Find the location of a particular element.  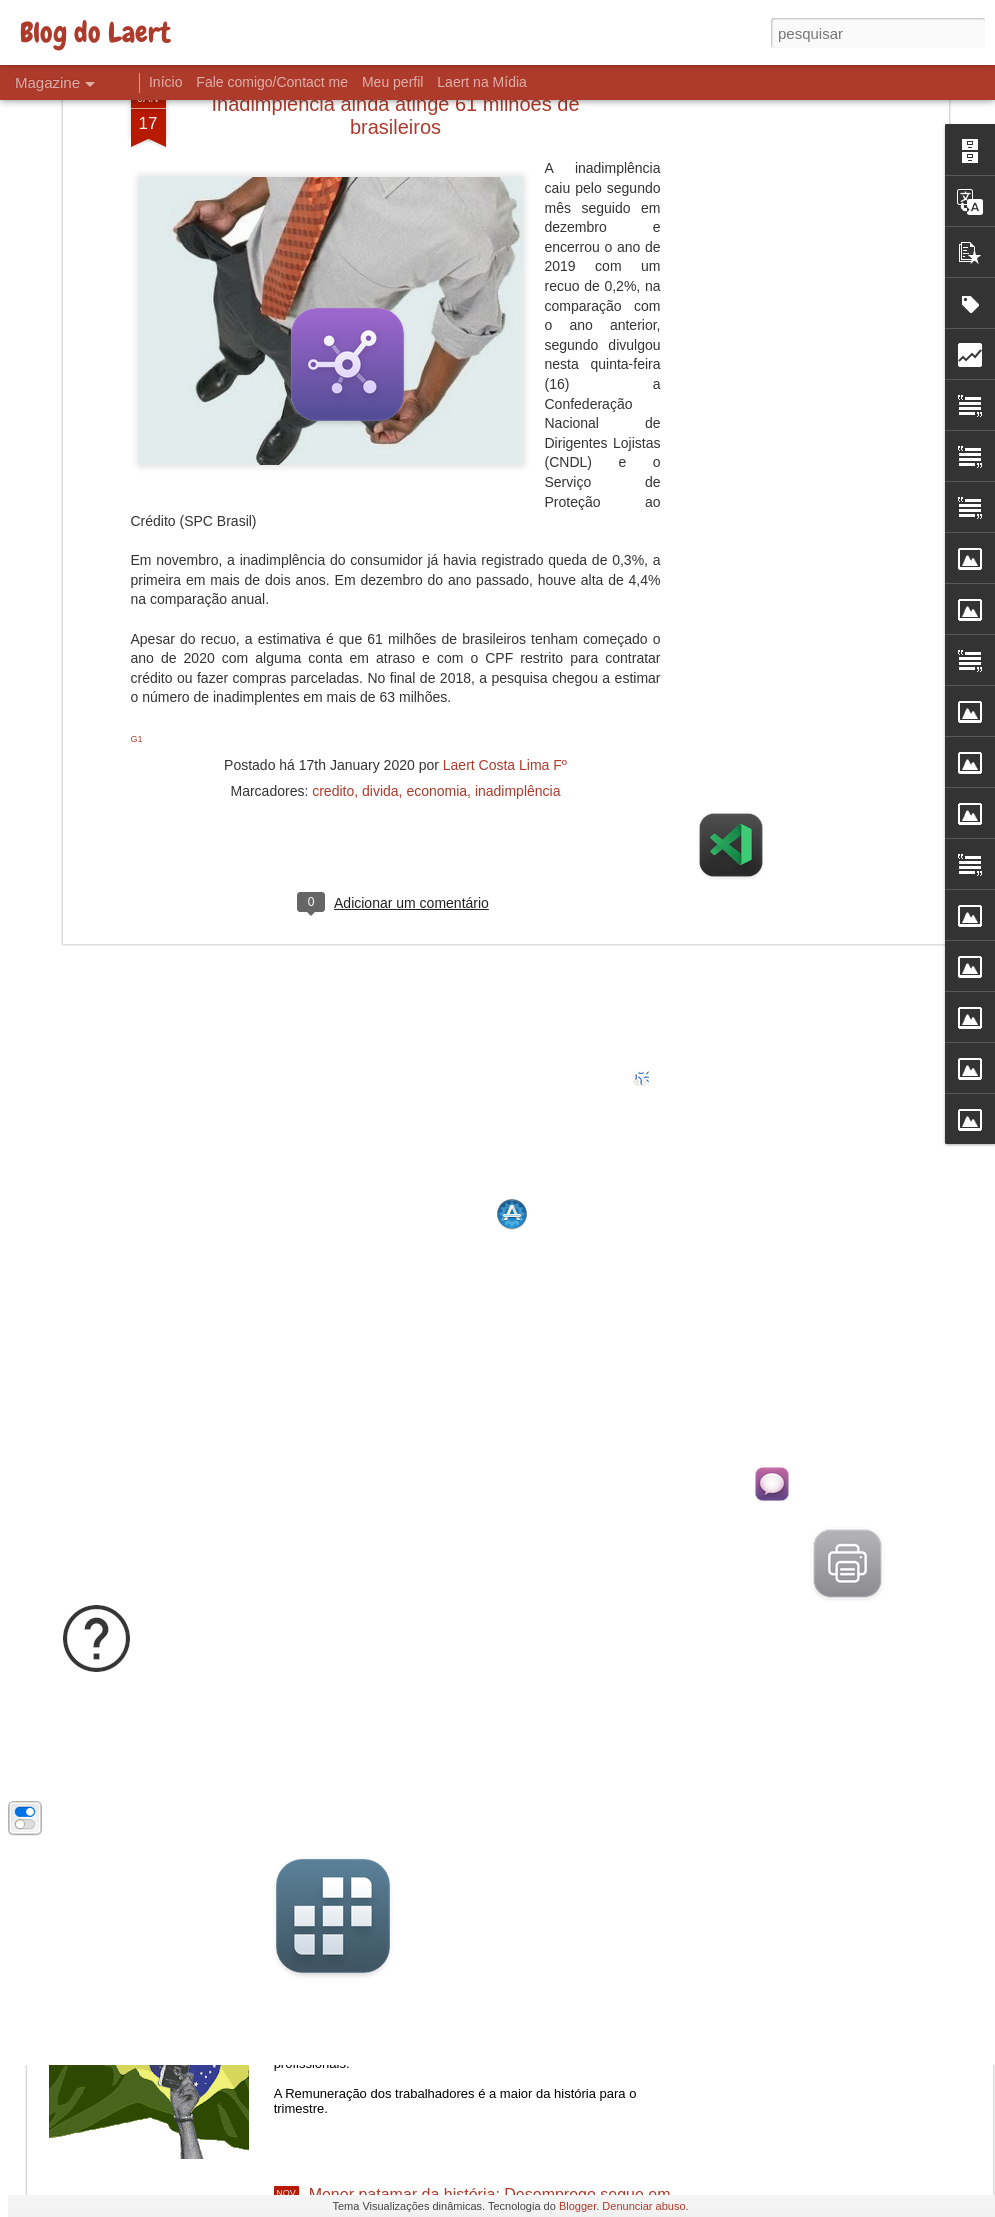

launch gnome taquin sliding puzzle game is located at coordinates (641, 1077).